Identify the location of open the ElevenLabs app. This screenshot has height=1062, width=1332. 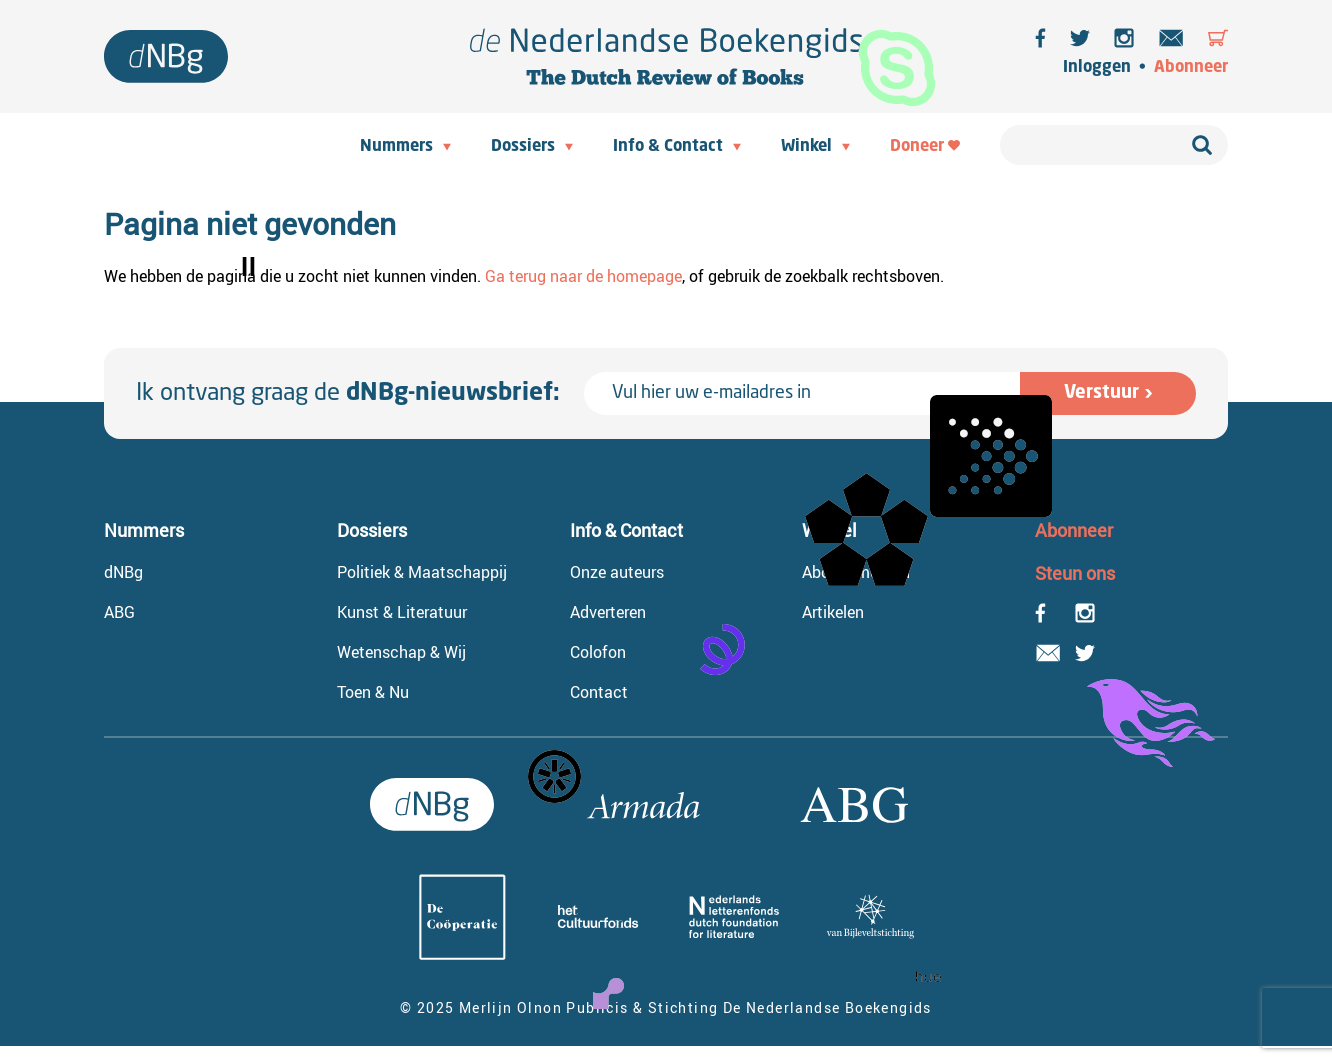
(248, 266).